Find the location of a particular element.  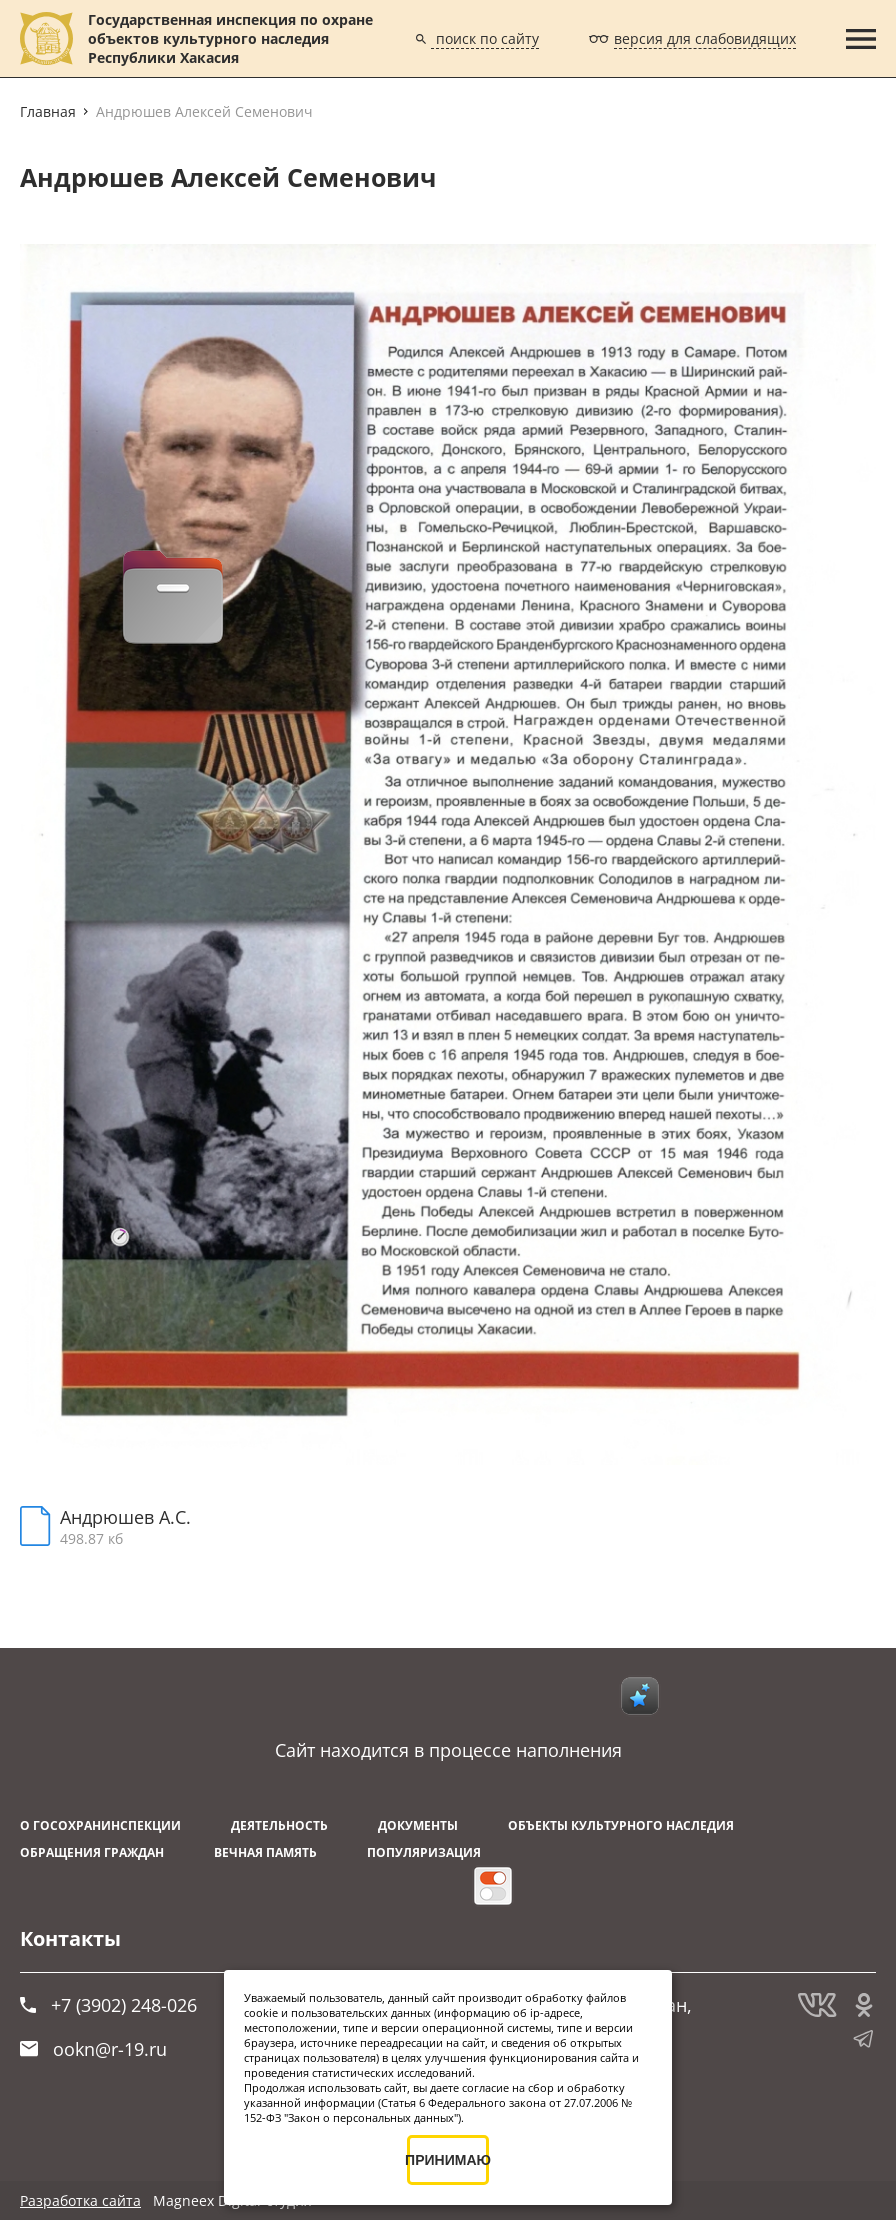

open the file manager application is located at coordinates (173, 597).